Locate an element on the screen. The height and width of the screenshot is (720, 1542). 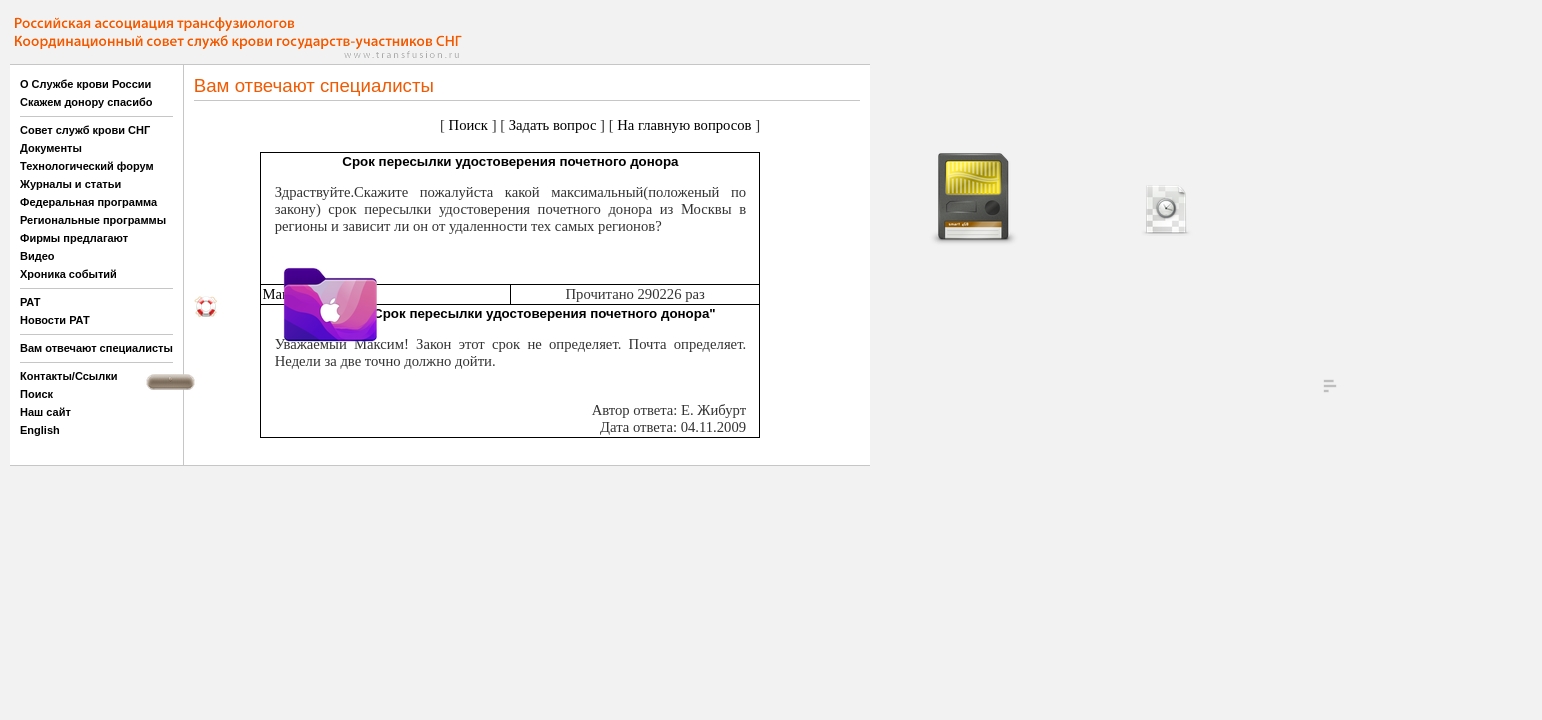
image is currently loading is located at coordinates (1167, 209).